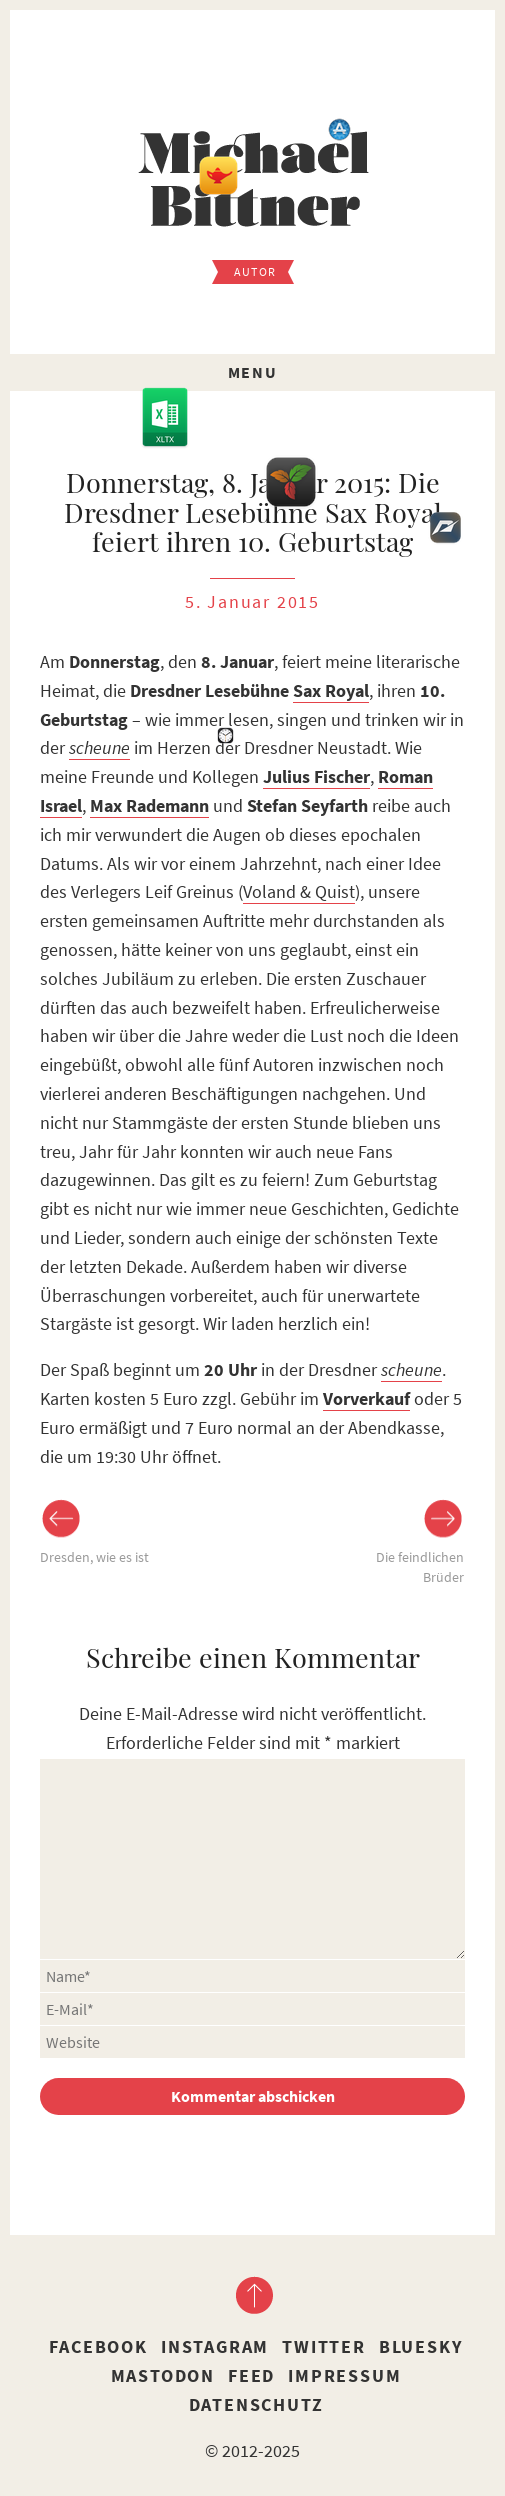 The height and width of the screenshot is (2496, 505). What do you see at coordinates (445, 527) in the screenshot?
I see `launch need for speed no limits game` at bounding box center [445, 527].